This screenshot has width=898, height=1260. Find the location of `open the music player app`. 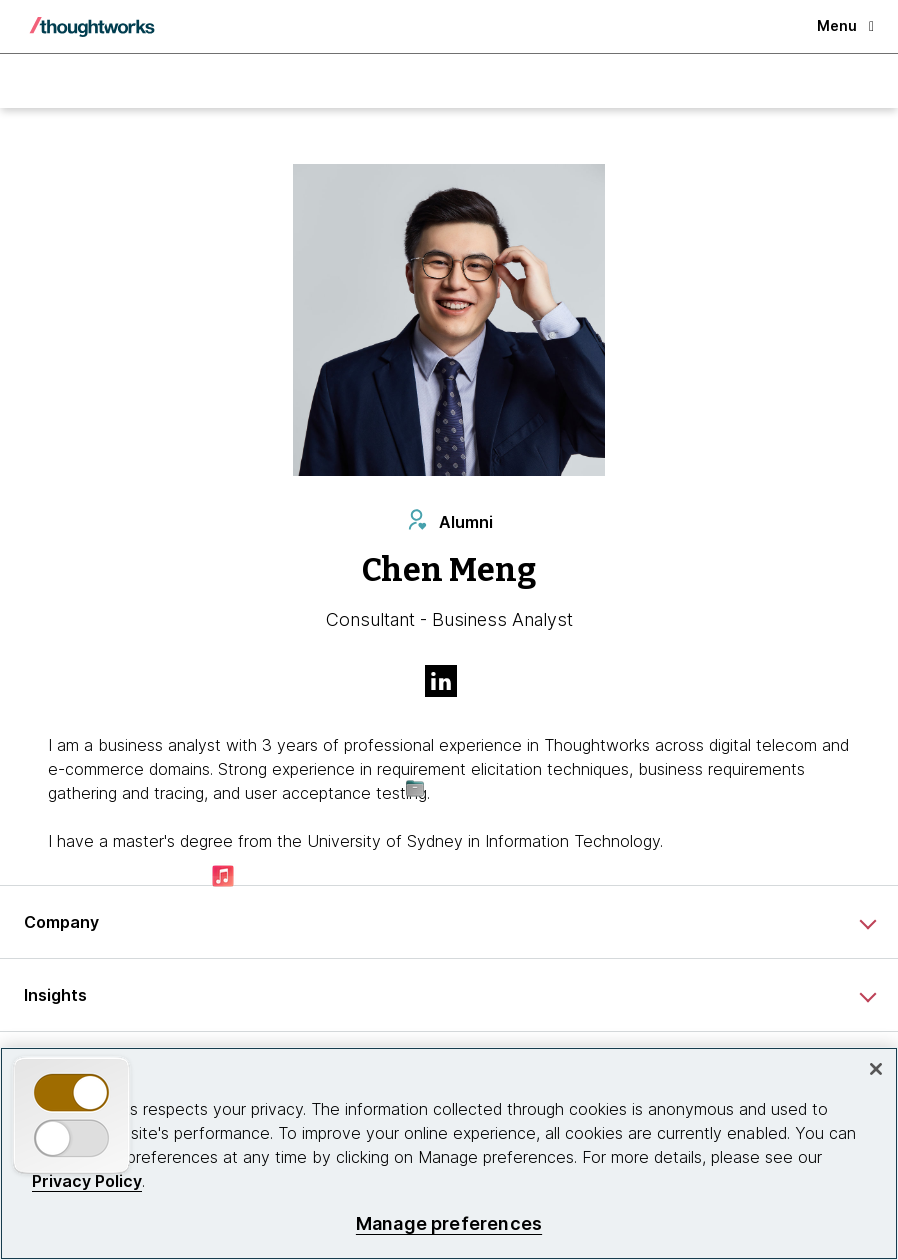

open the music player app is located at coordinates (223, 876).